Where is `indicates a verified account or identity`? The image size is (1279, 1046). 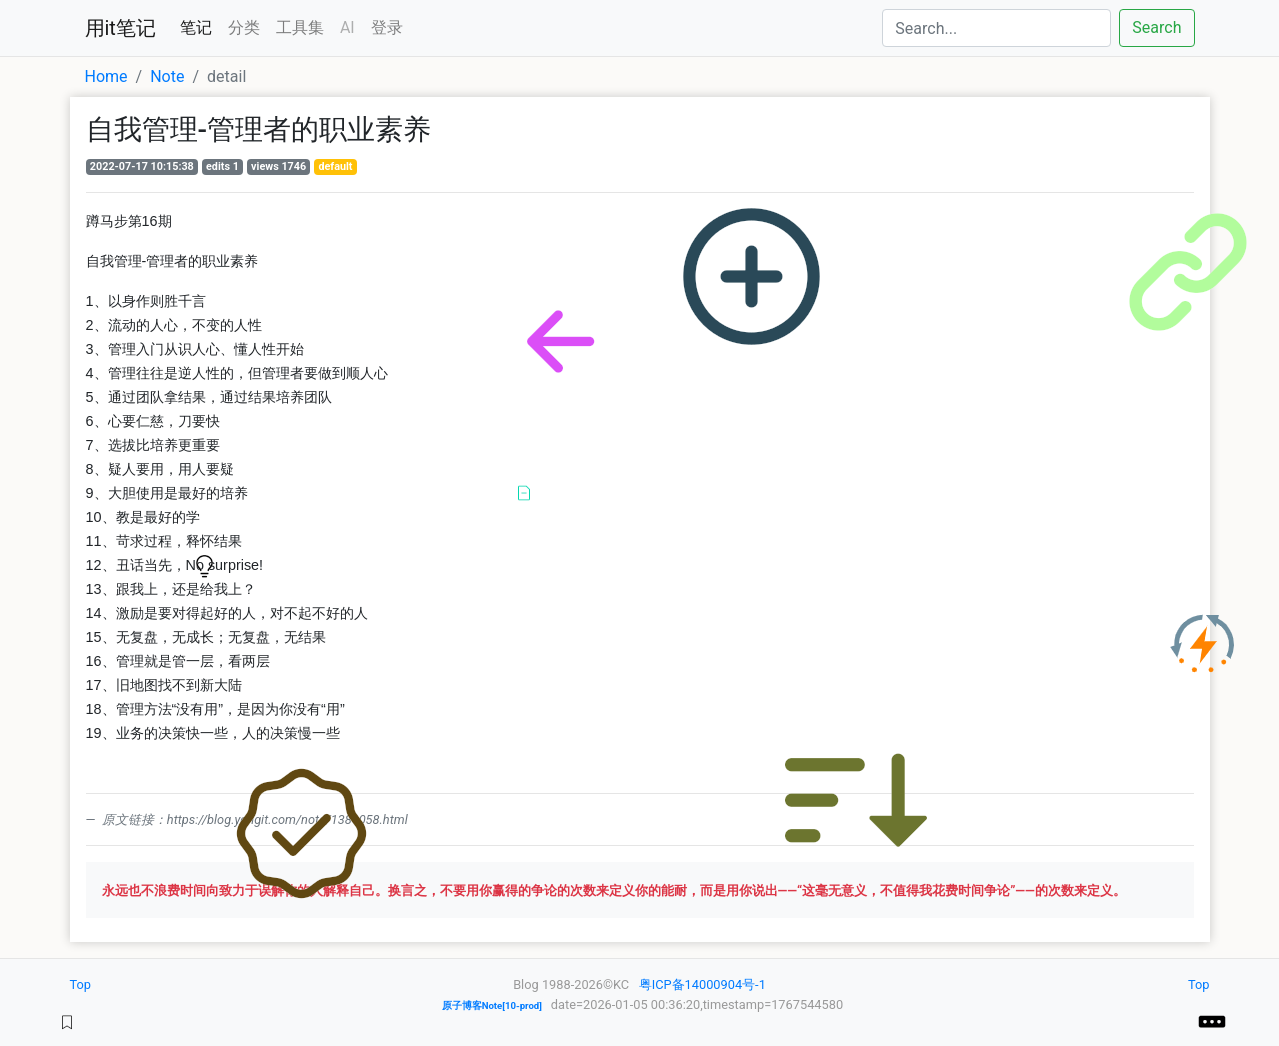 indicates a verified account or identity is located at coordinates (301, 833).